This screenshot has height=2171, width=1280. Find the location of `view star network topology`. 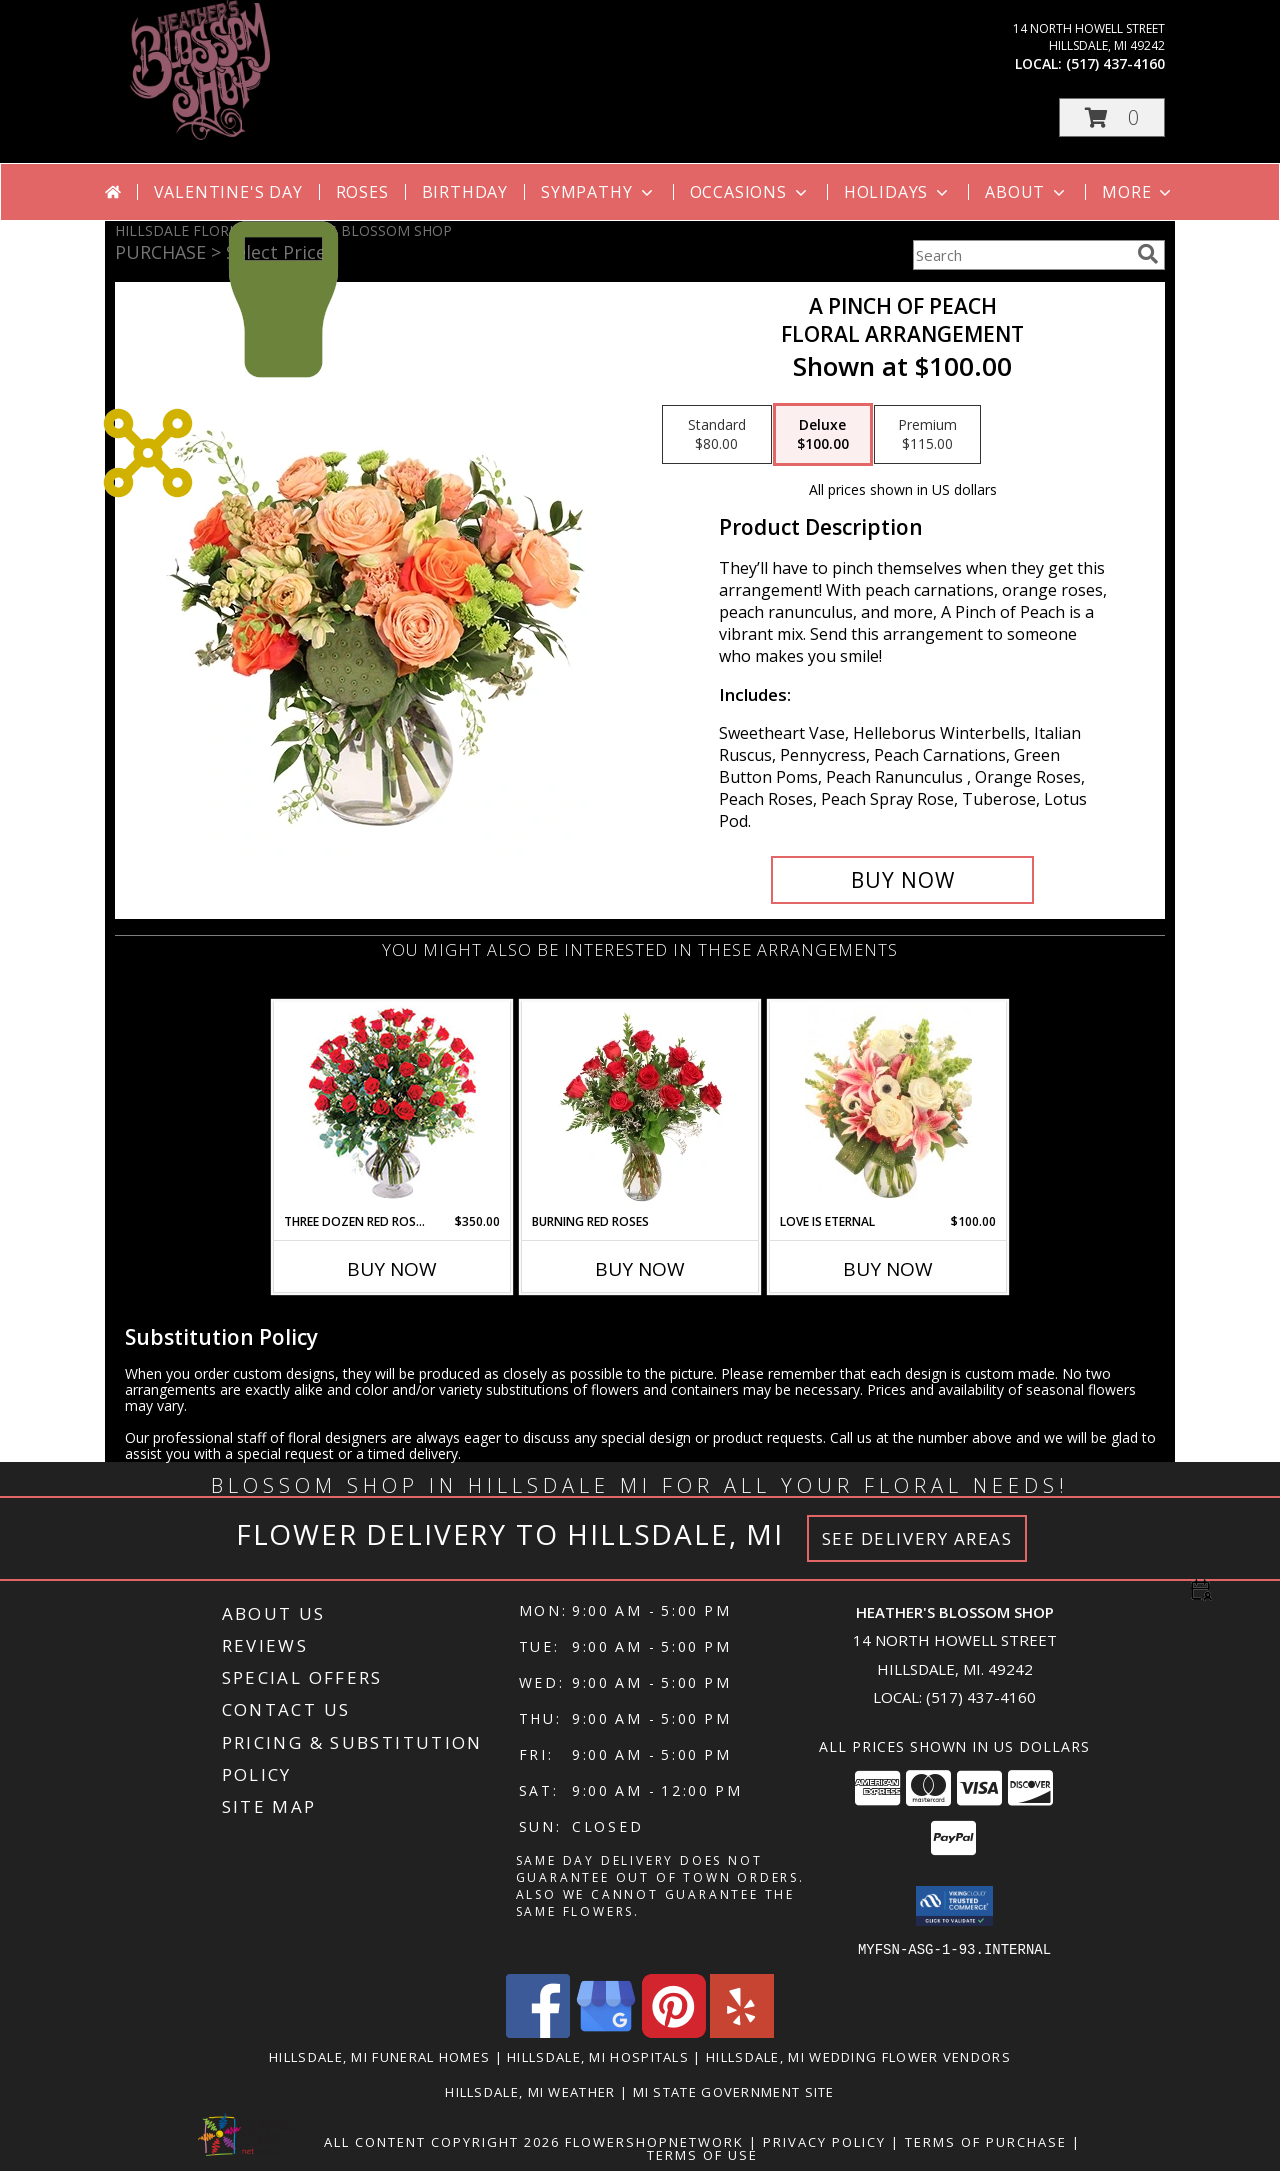

view star network topology is located at coordinates (148, 453).